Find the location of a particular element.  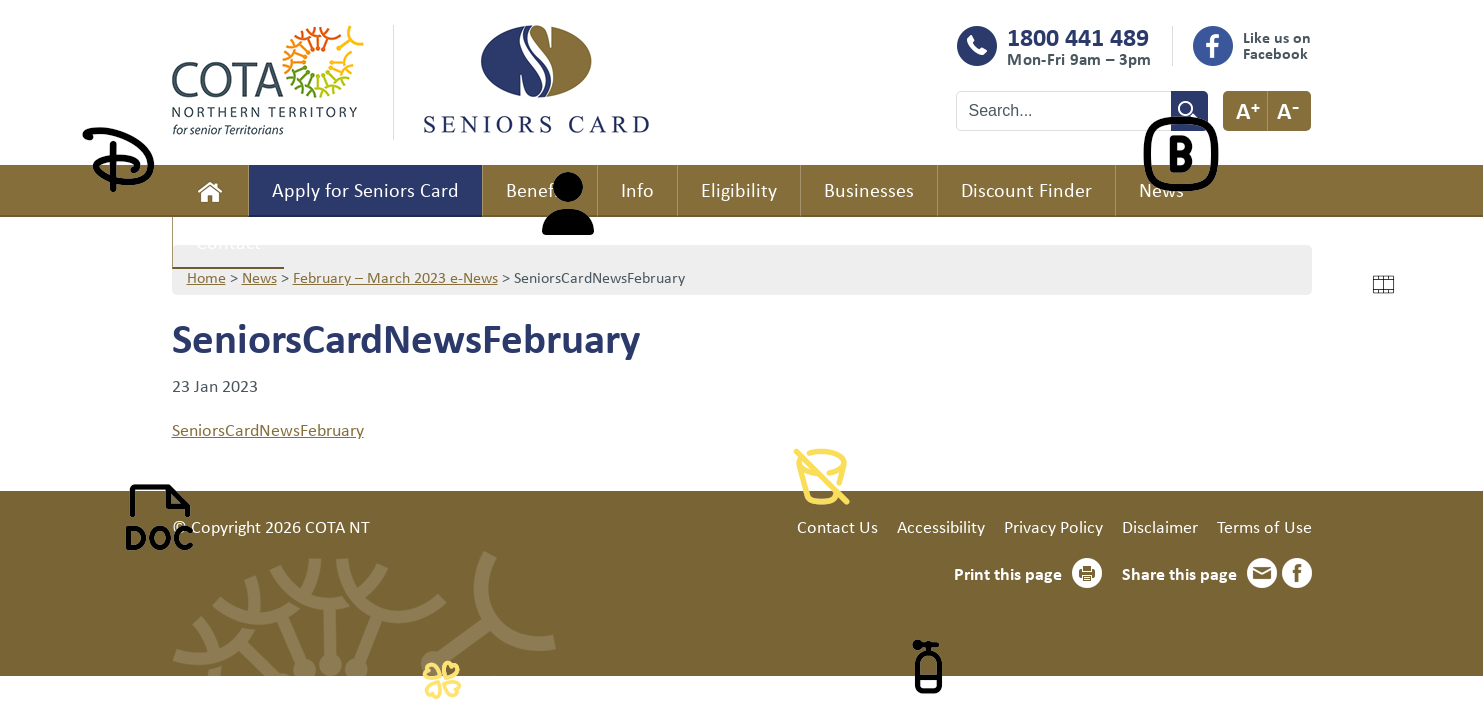

link to 4chan website or community is located at coordinates (442, 680).